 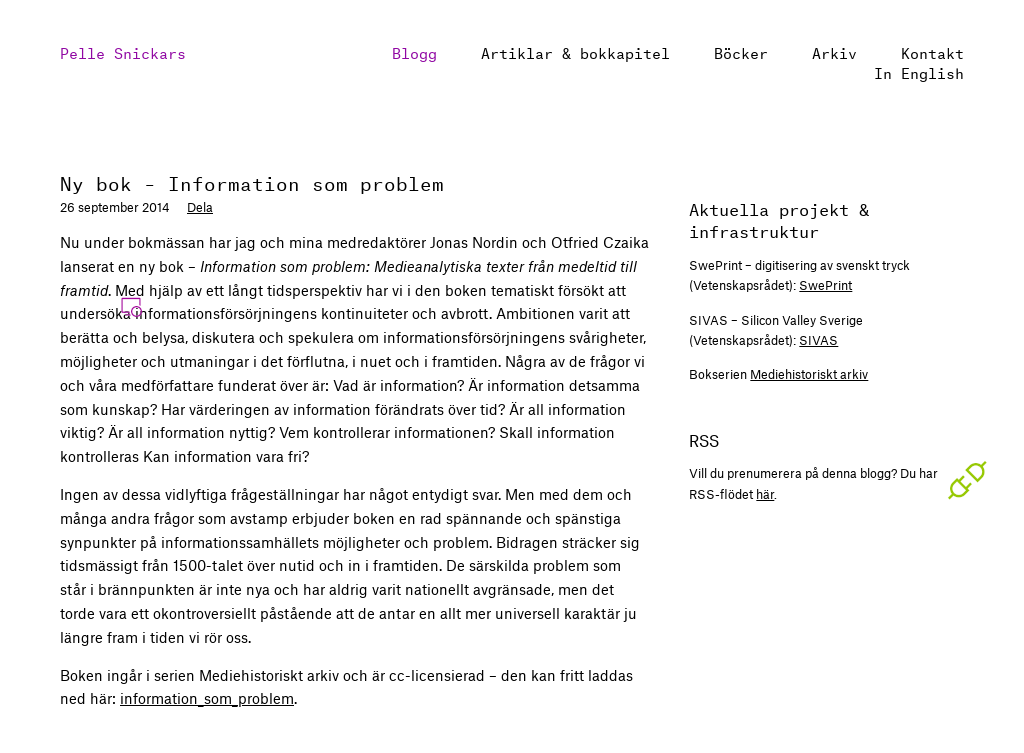 I want to click on disconnect from debug session, so click(x=968, y=481).